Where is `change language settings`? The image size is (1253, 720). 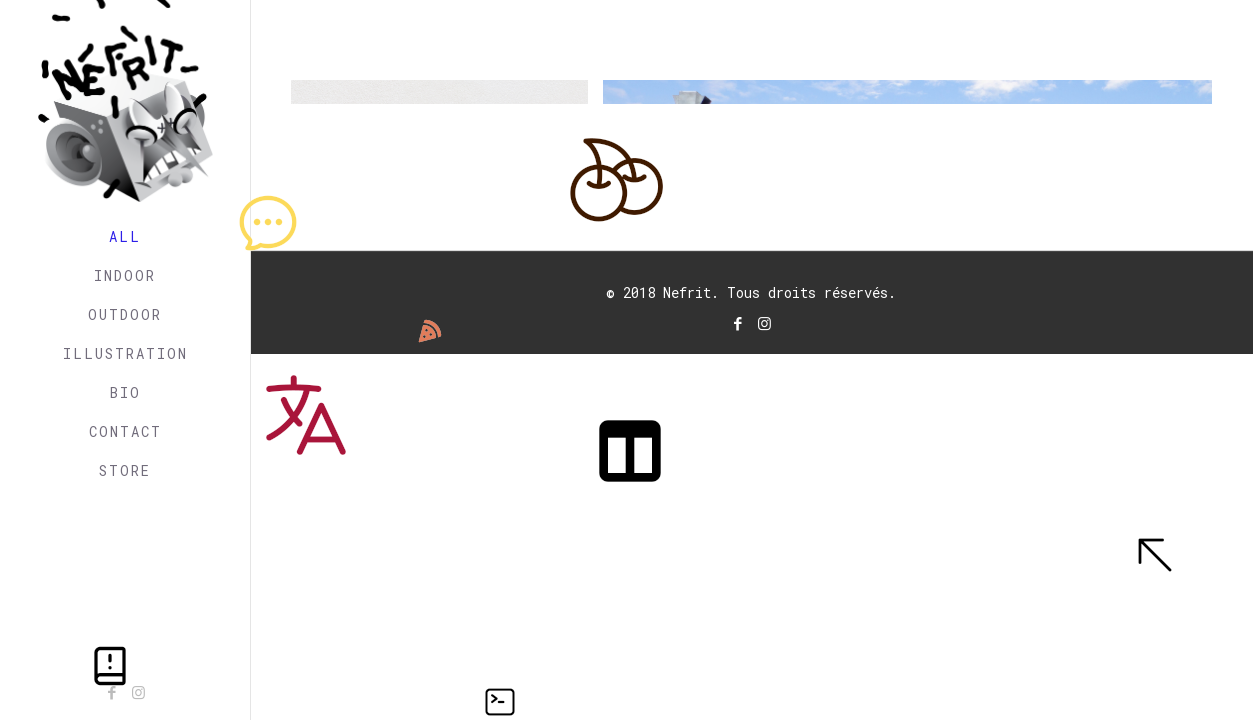
change language settings is located at coordinates (306, 415).